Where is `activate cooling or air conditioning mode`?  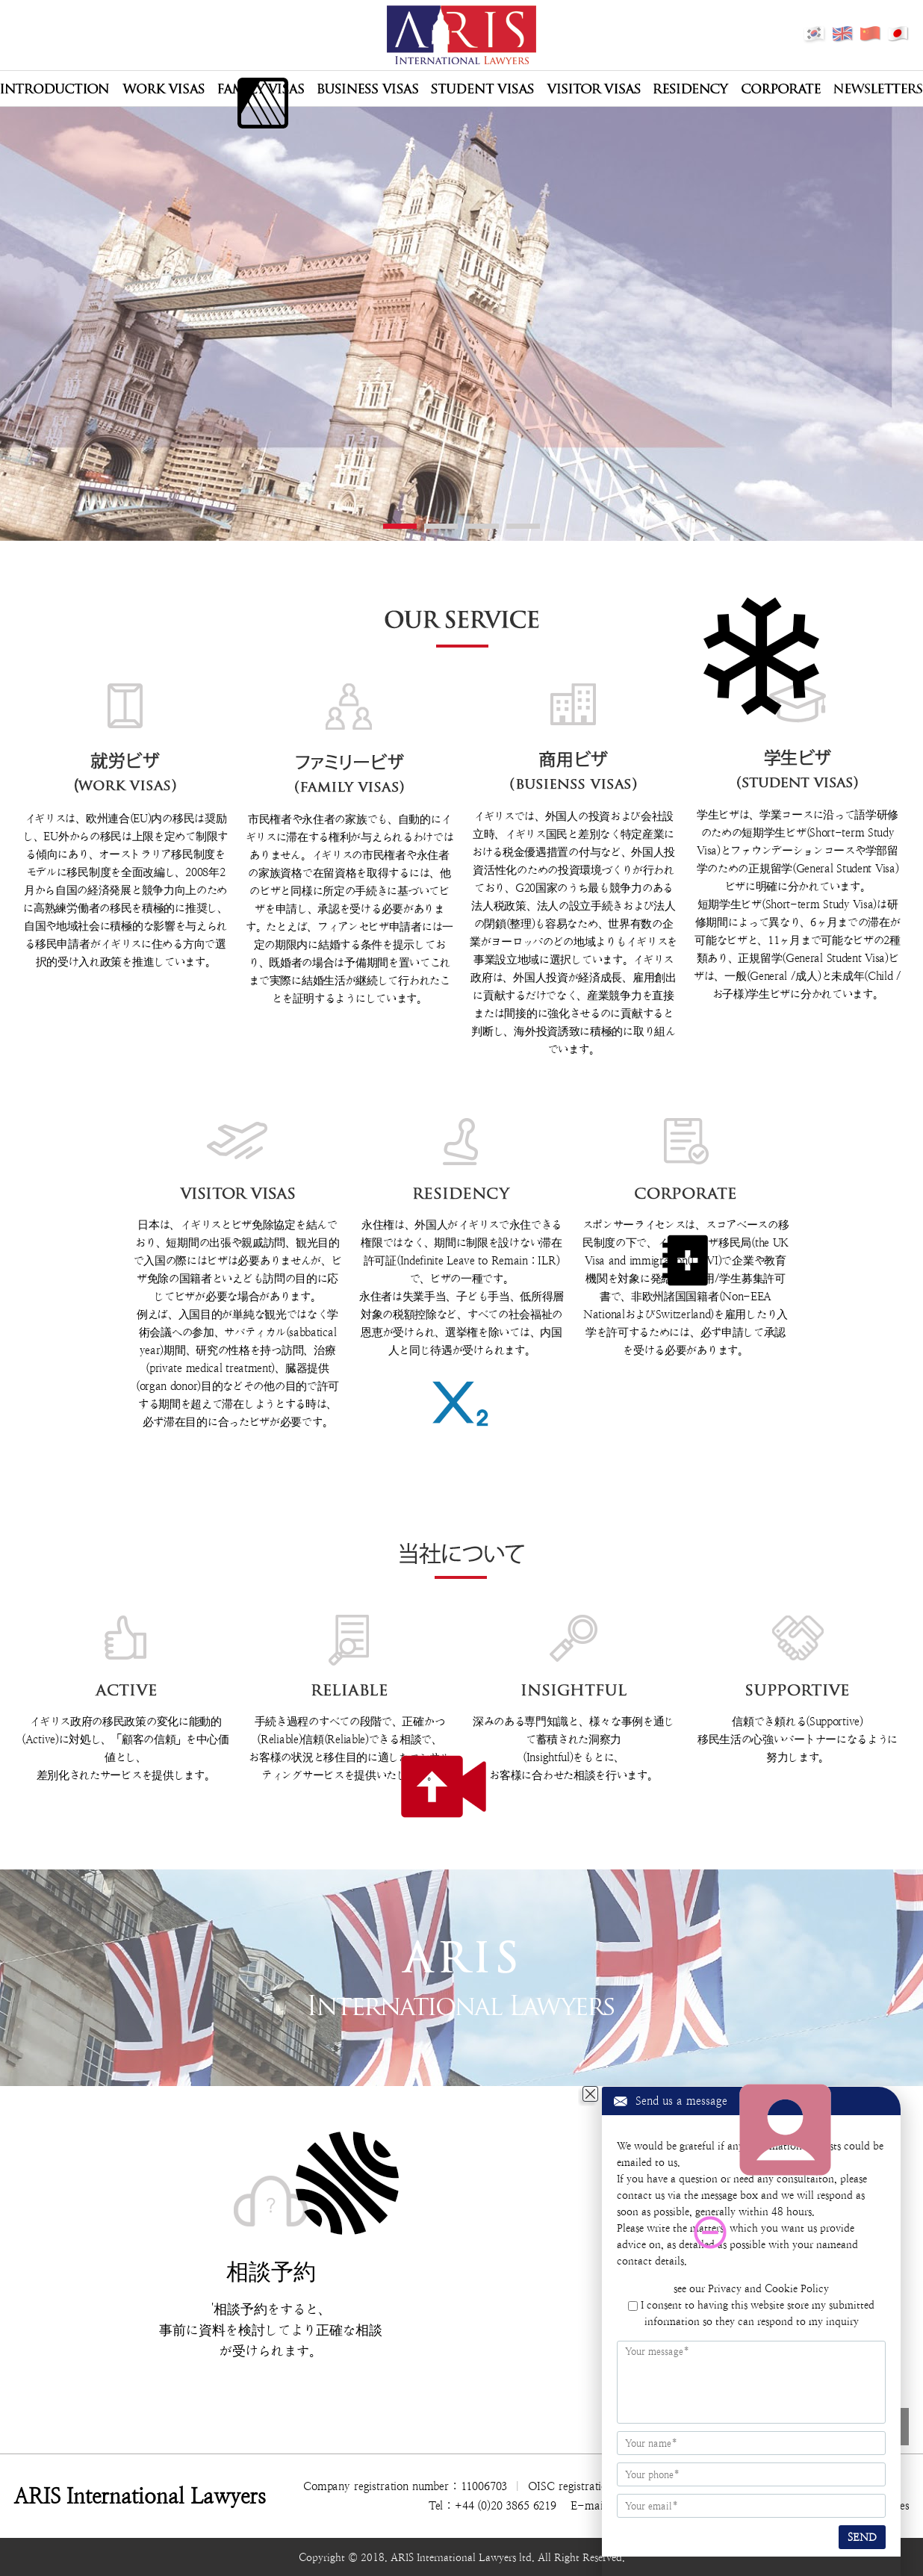
activate cooling or air conditioning mode is located at coordinates (761, 656).